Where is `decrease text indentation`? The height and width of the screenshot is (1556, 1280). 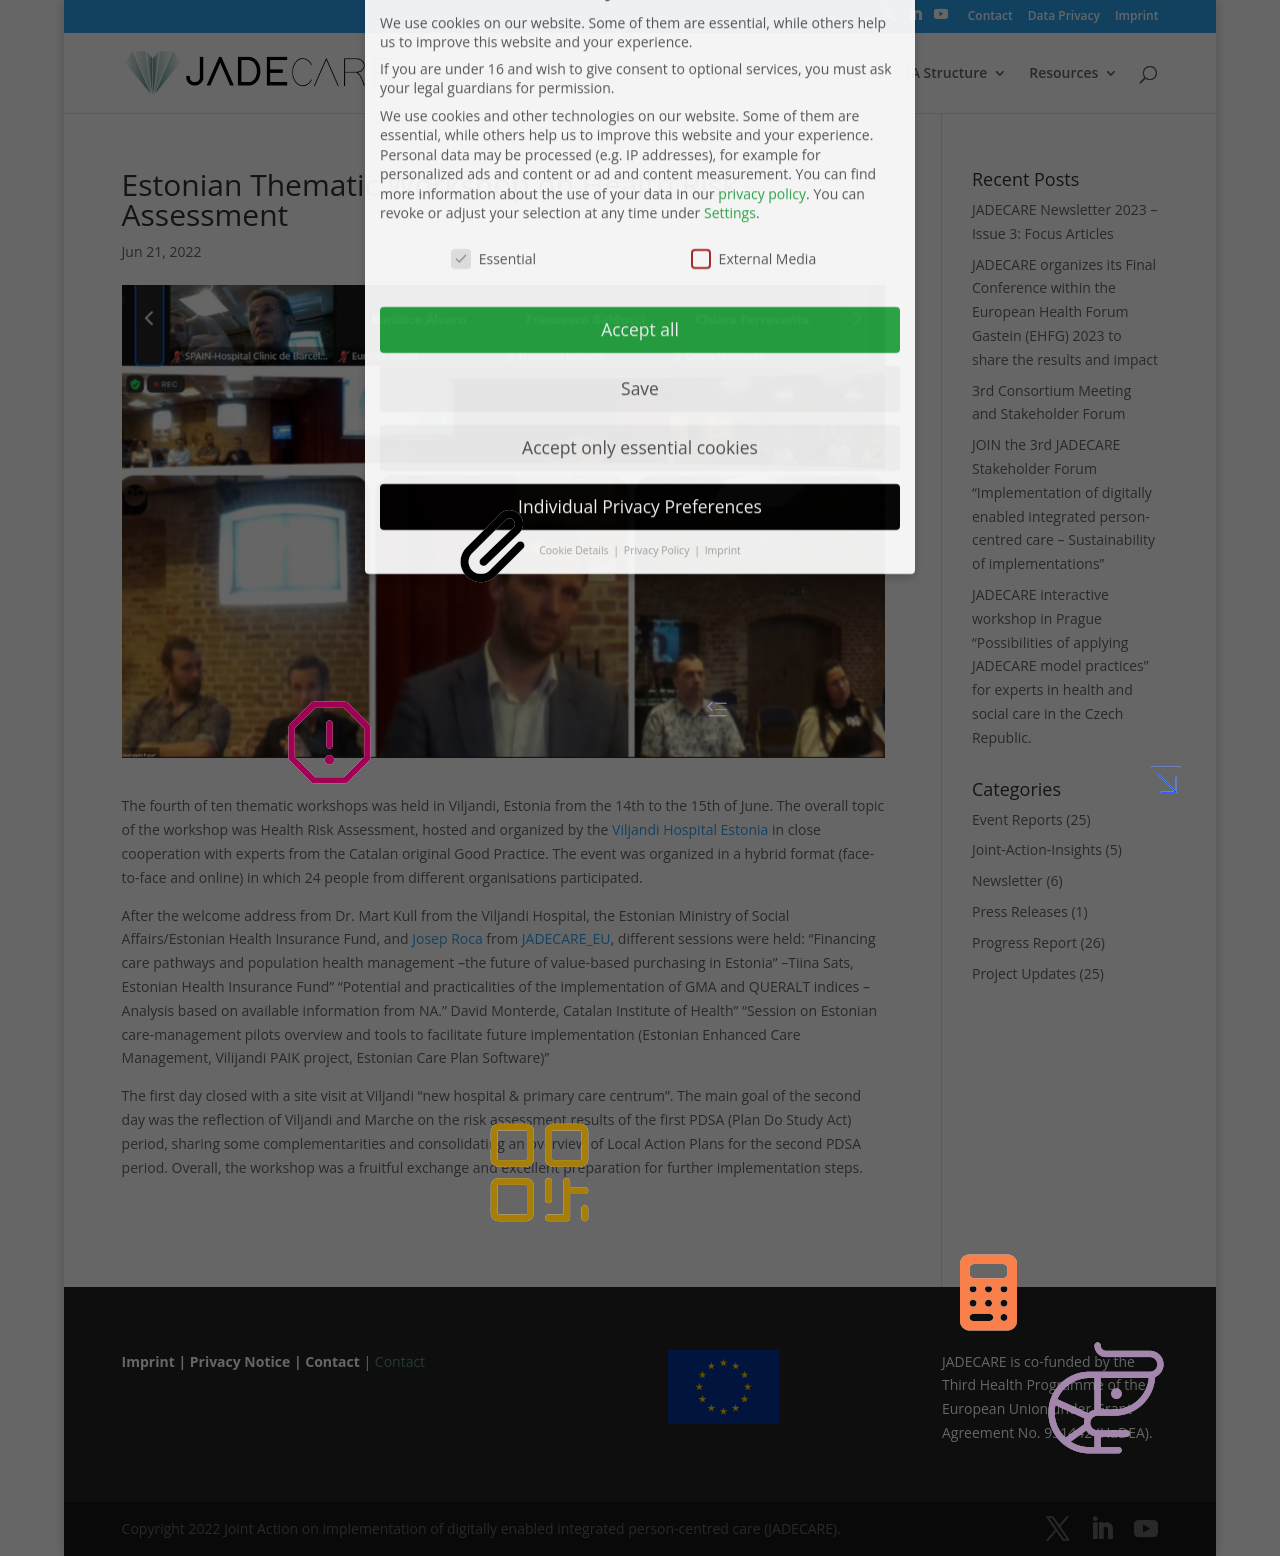 decrease text indentation is located at coordinates (717, 709).